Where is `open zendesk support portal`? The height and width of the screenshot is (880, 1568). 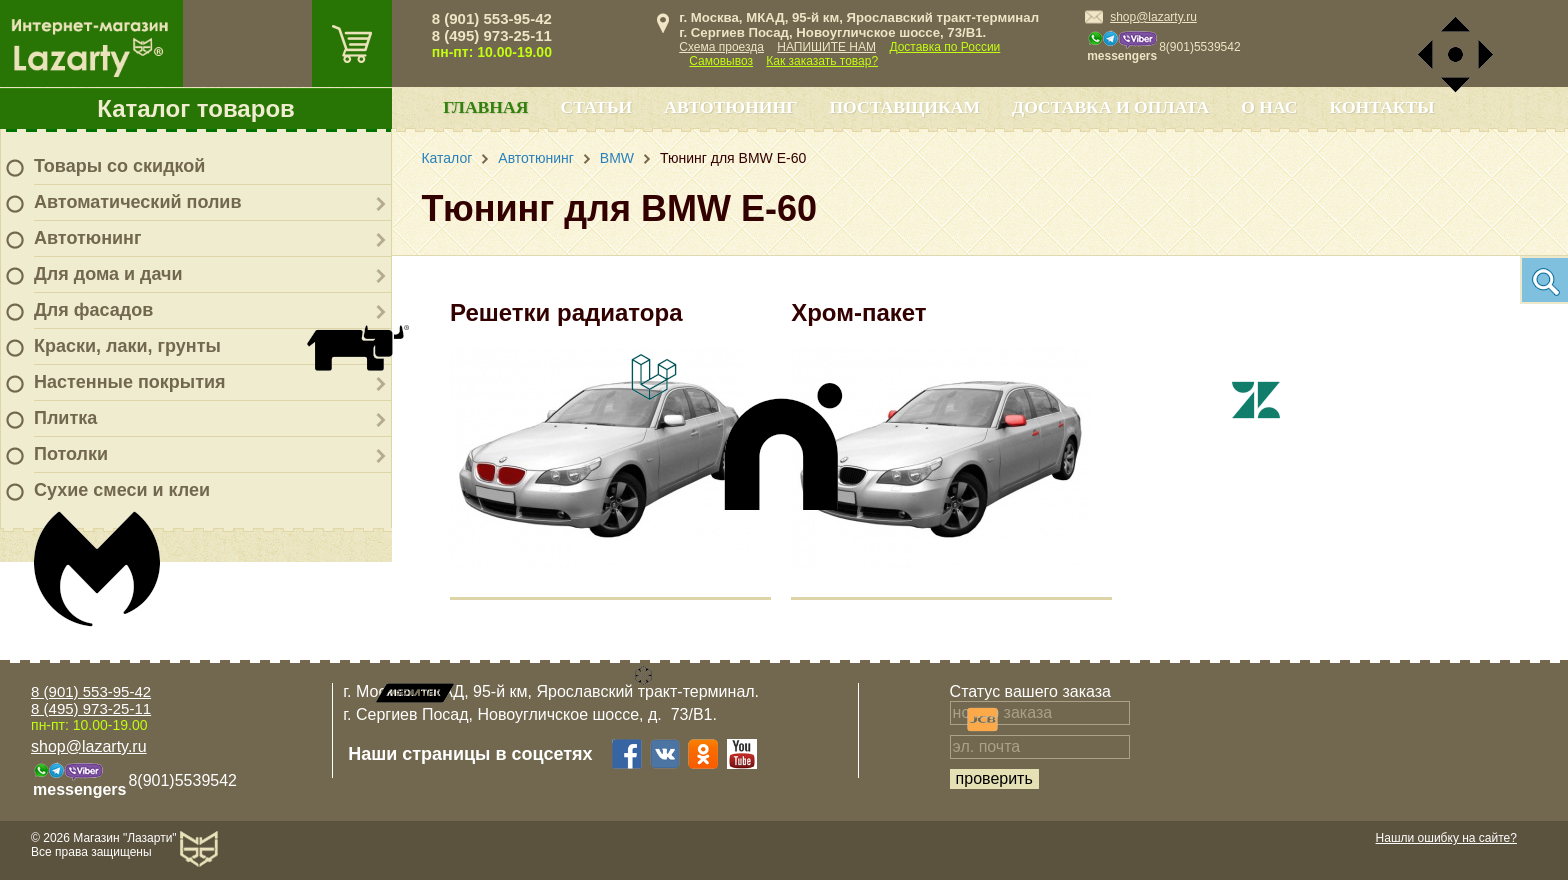
open zendesk support portal is located at coordinates (1256, 400).